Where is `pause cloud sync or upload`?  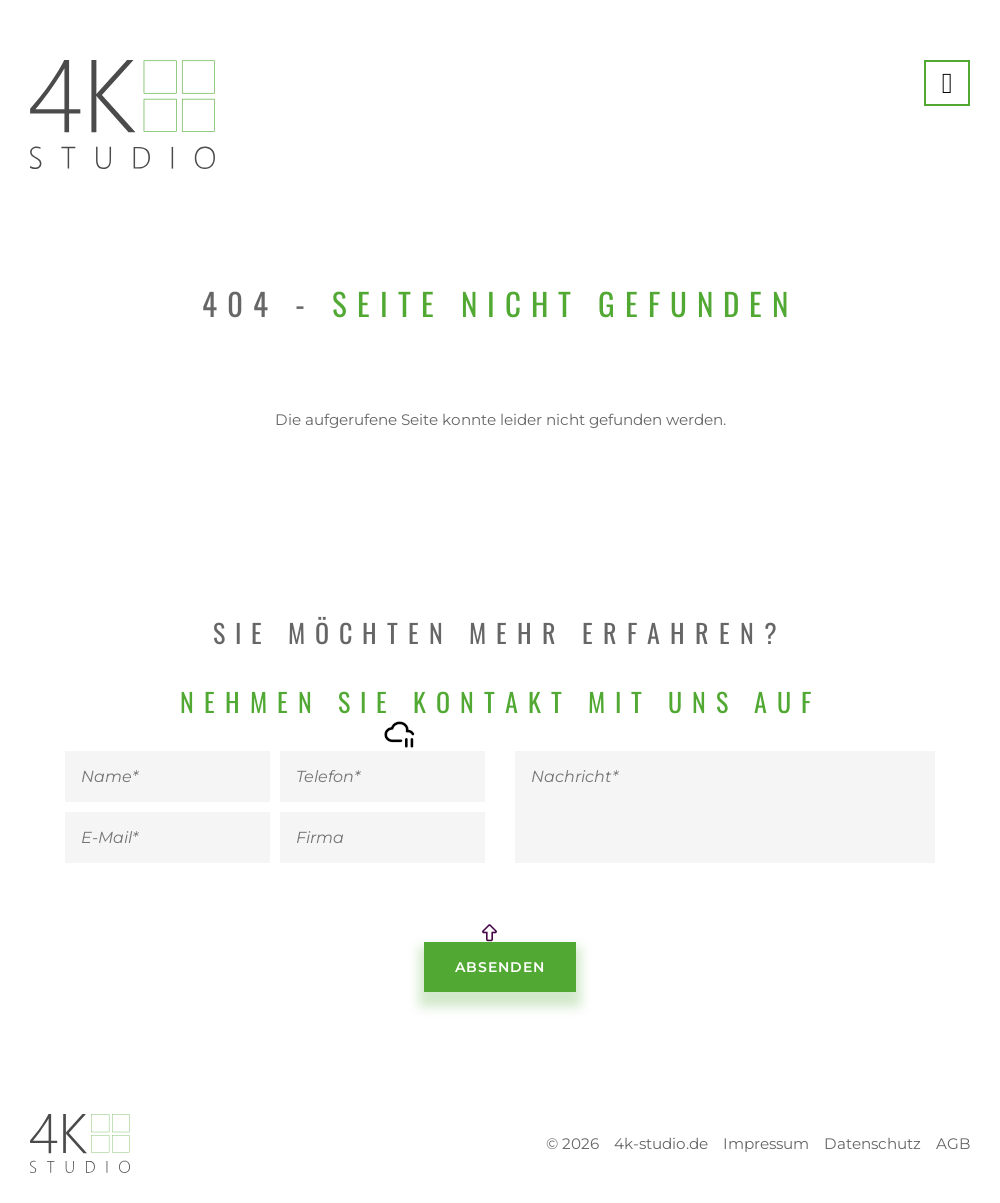 pause cloud sync or upload is located at coordinates (399, 732).